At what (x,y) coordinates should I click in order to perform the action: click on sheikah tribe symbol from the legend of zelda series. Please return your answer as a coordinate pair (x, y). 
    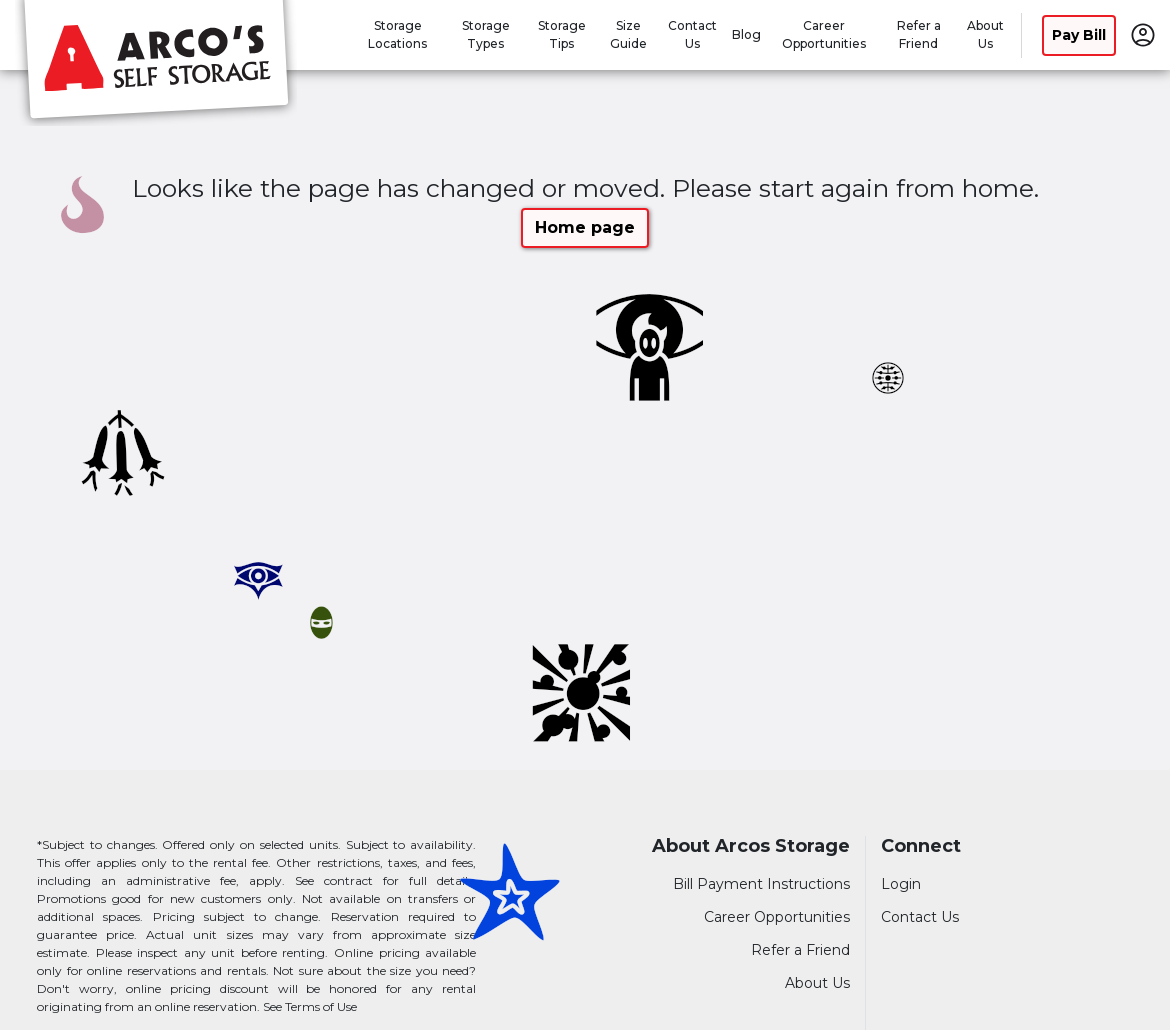
    Looking at the image, I should click on (258, 578).